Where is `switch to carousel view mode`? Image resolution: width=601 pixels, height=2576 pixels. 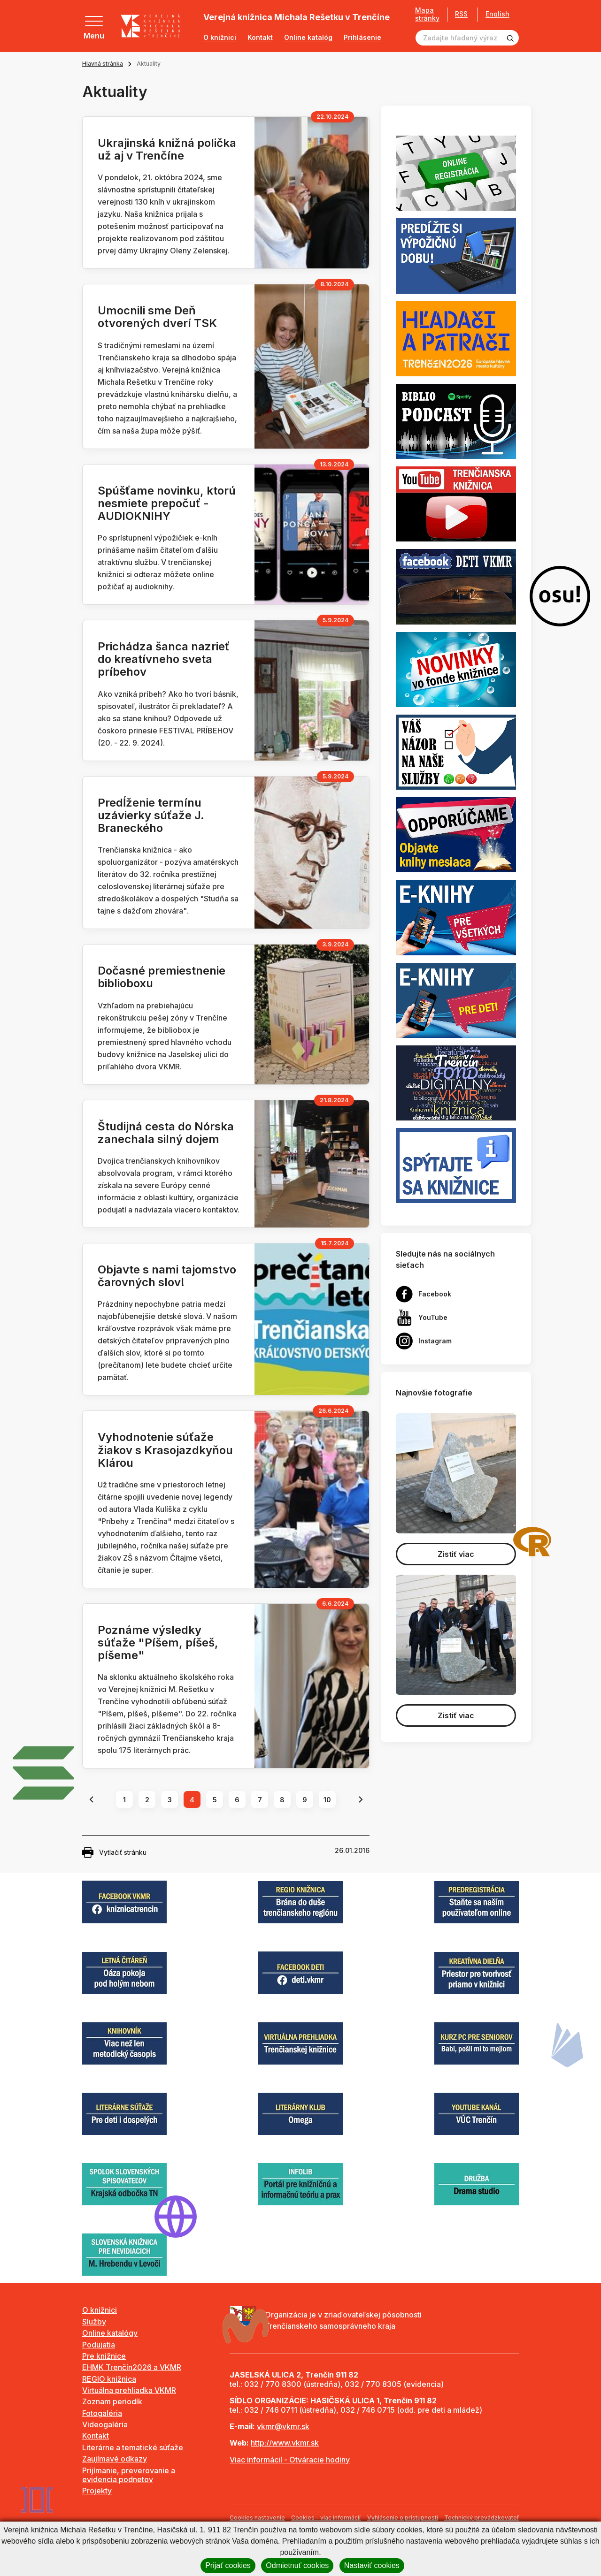 switch to carousel view mode is located at coordinates (37, 2500).